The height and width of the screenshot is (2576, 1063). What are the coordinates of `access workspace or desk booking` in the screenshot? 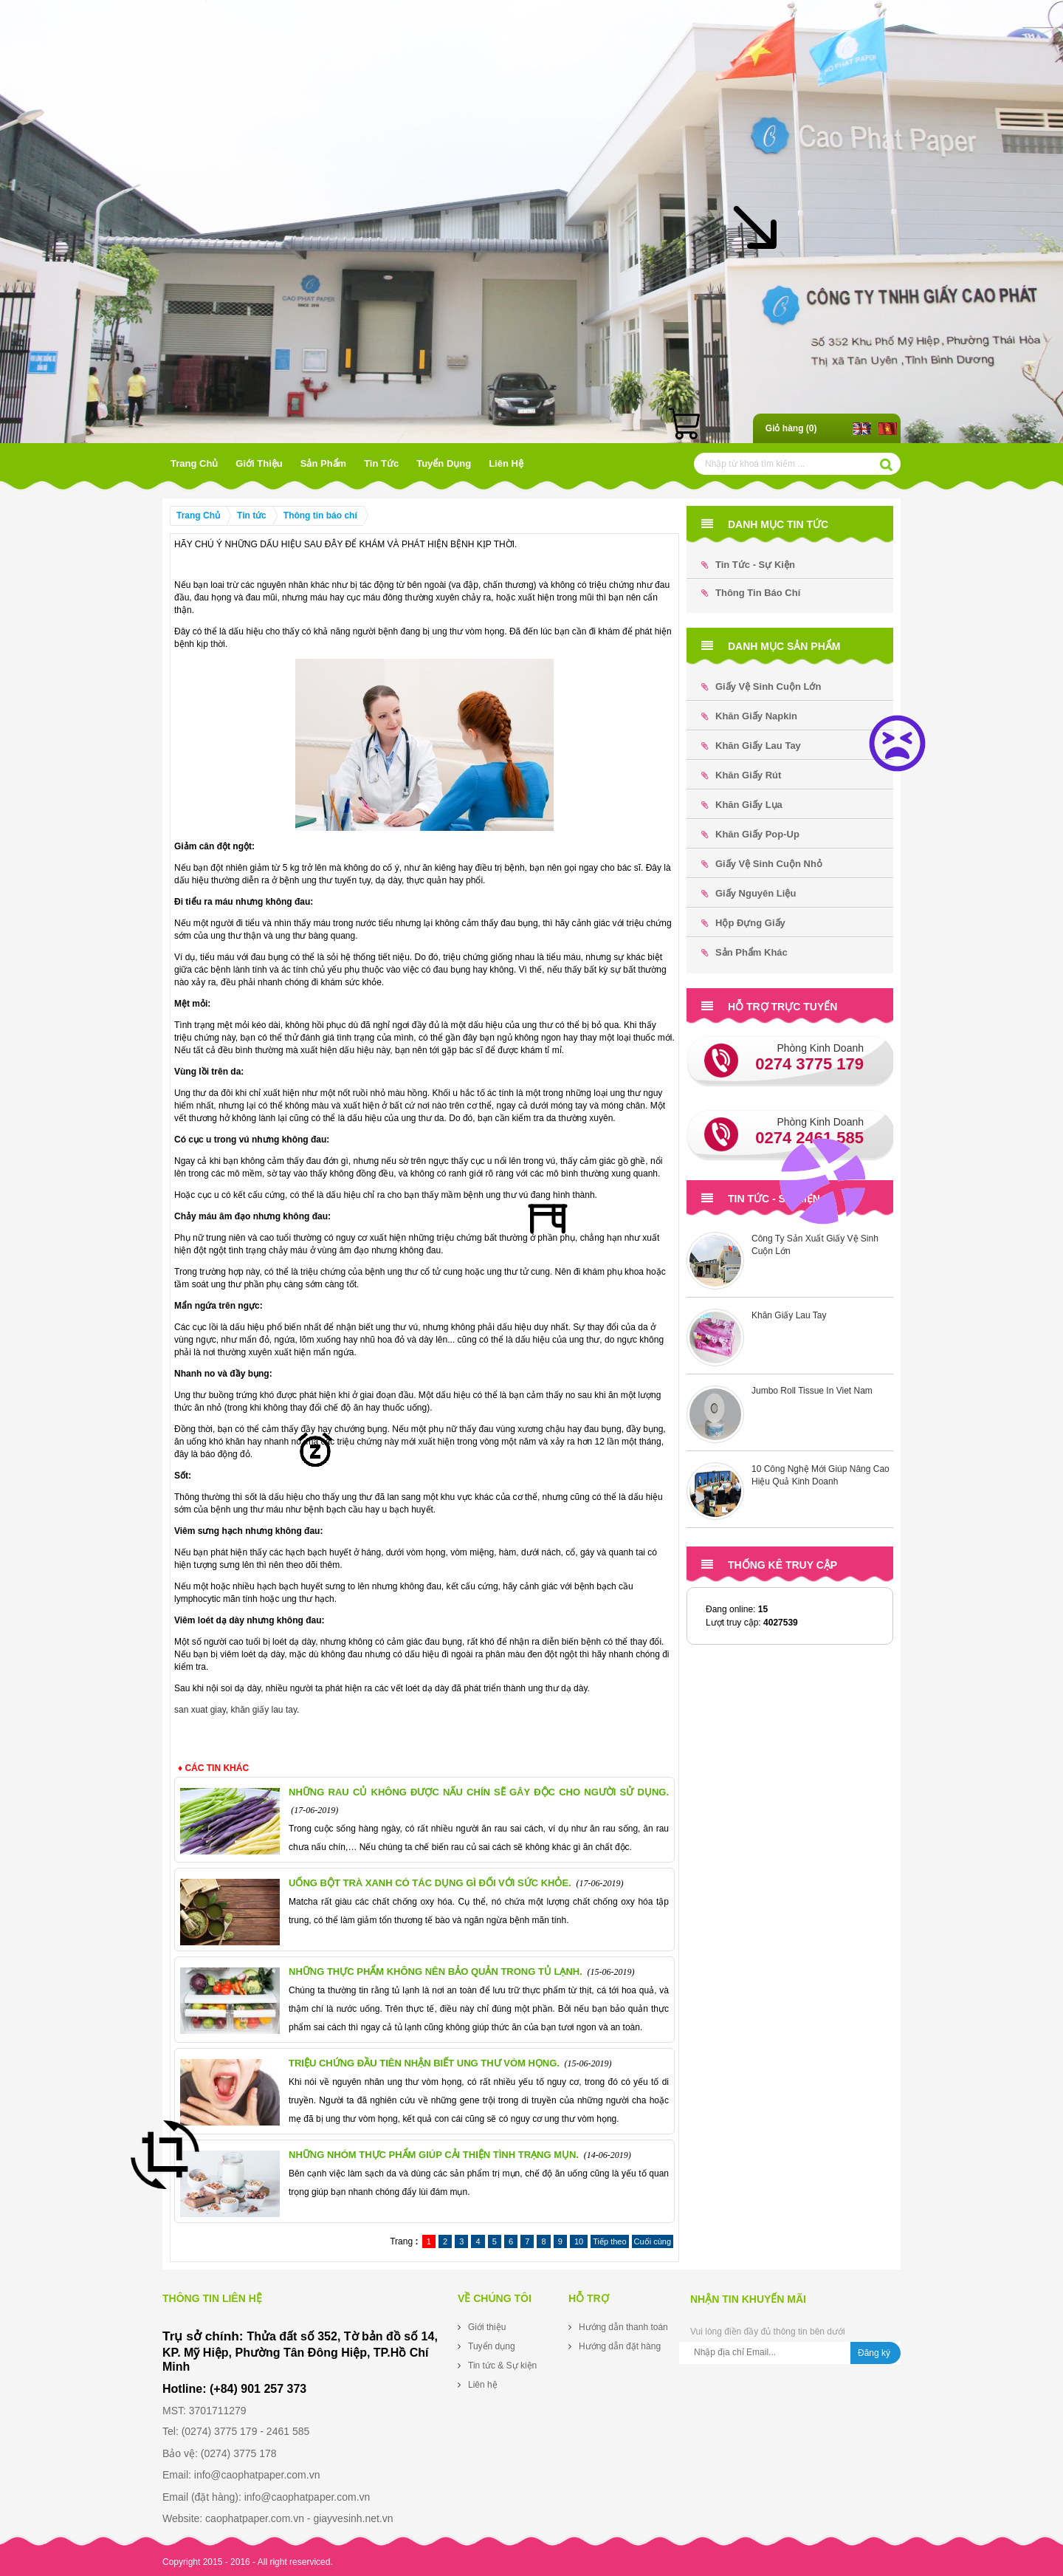 It's located at (548, 1218).